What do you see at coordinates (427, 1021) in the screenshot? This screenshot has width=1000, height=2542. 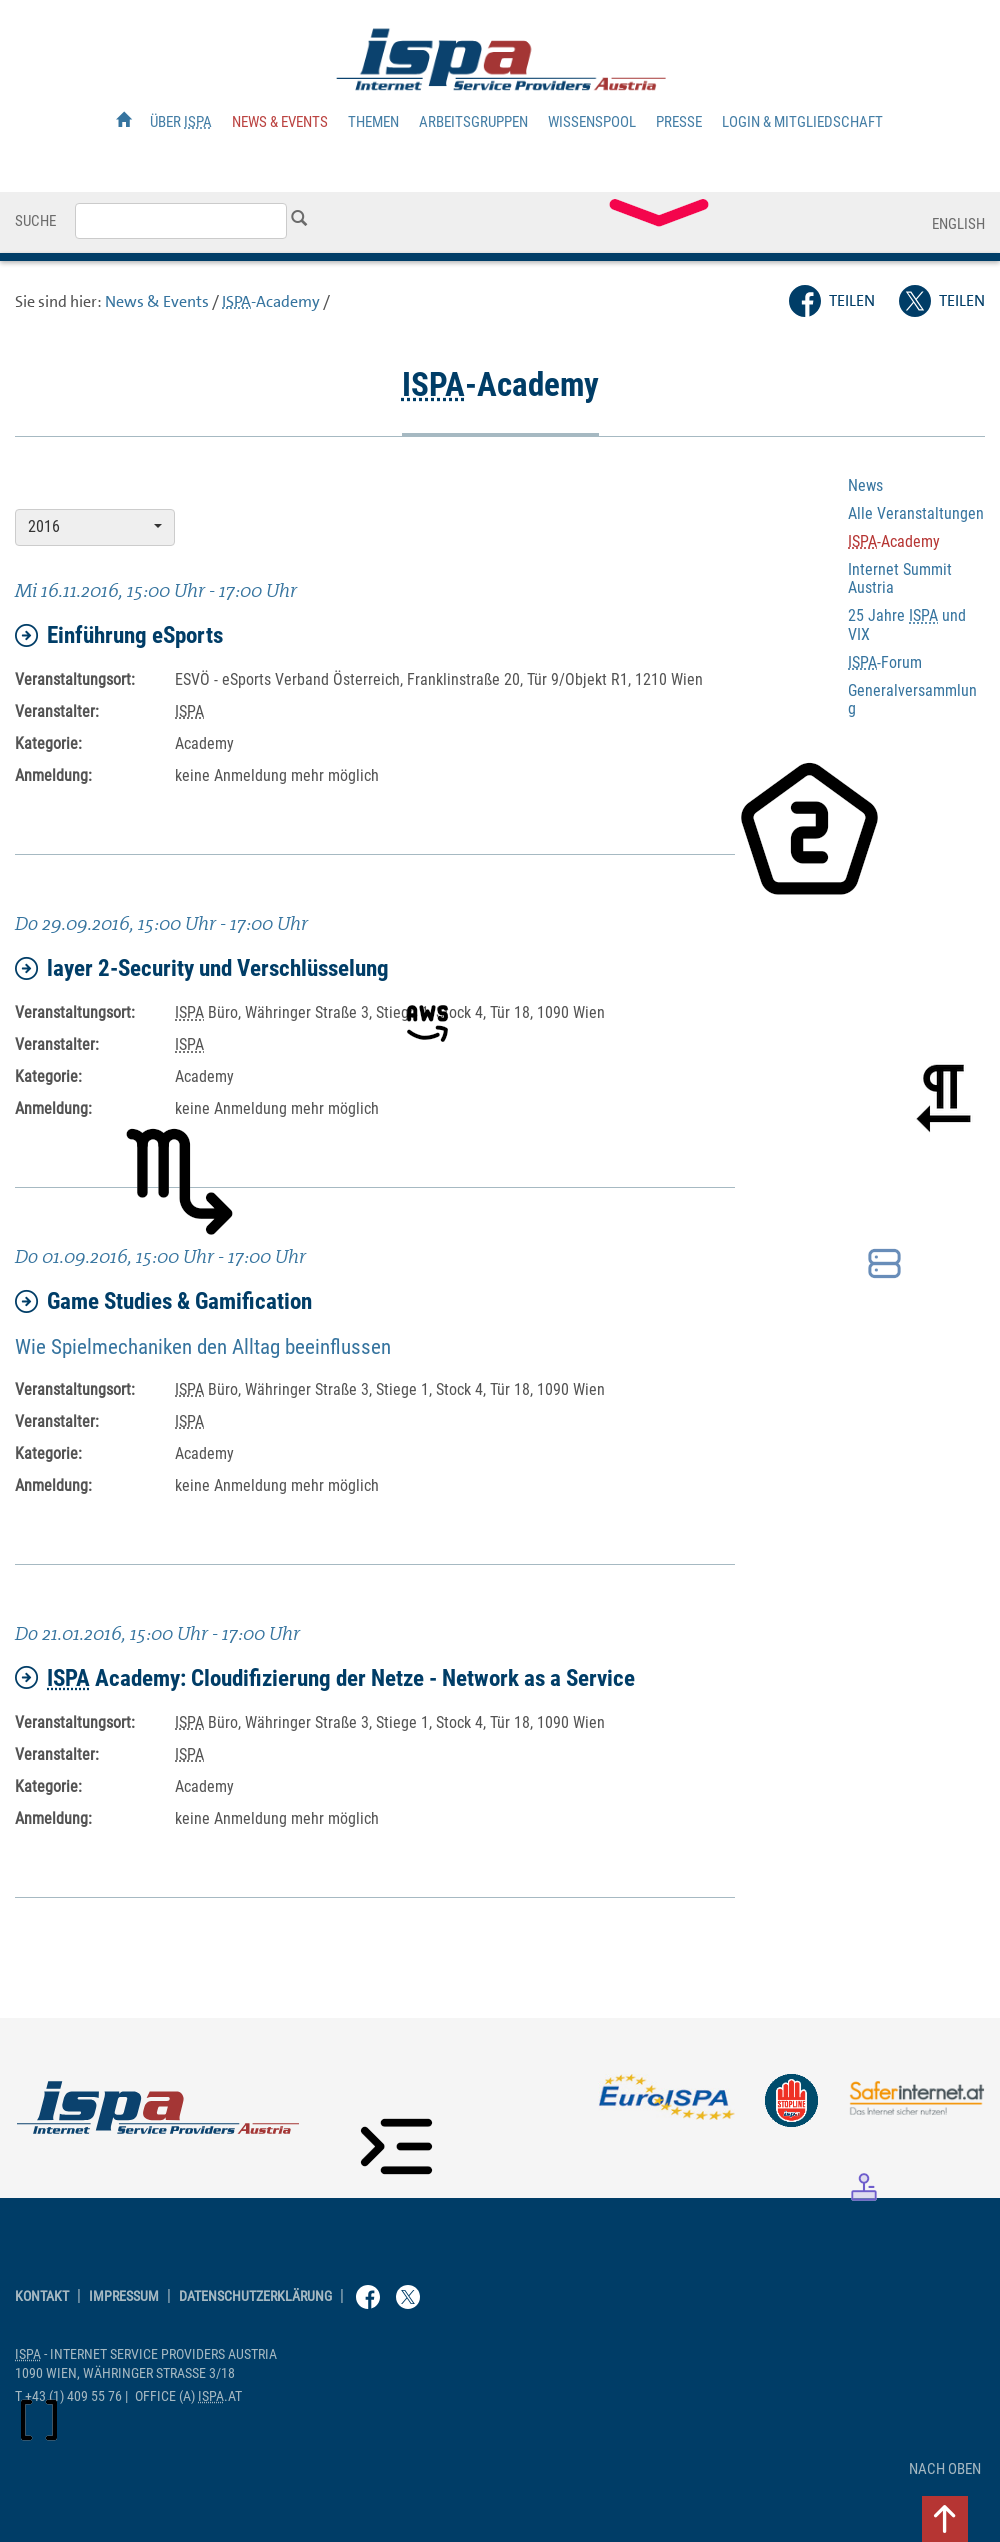 I see `access Amazon Web Services console` at bounding box center [427, 1021].